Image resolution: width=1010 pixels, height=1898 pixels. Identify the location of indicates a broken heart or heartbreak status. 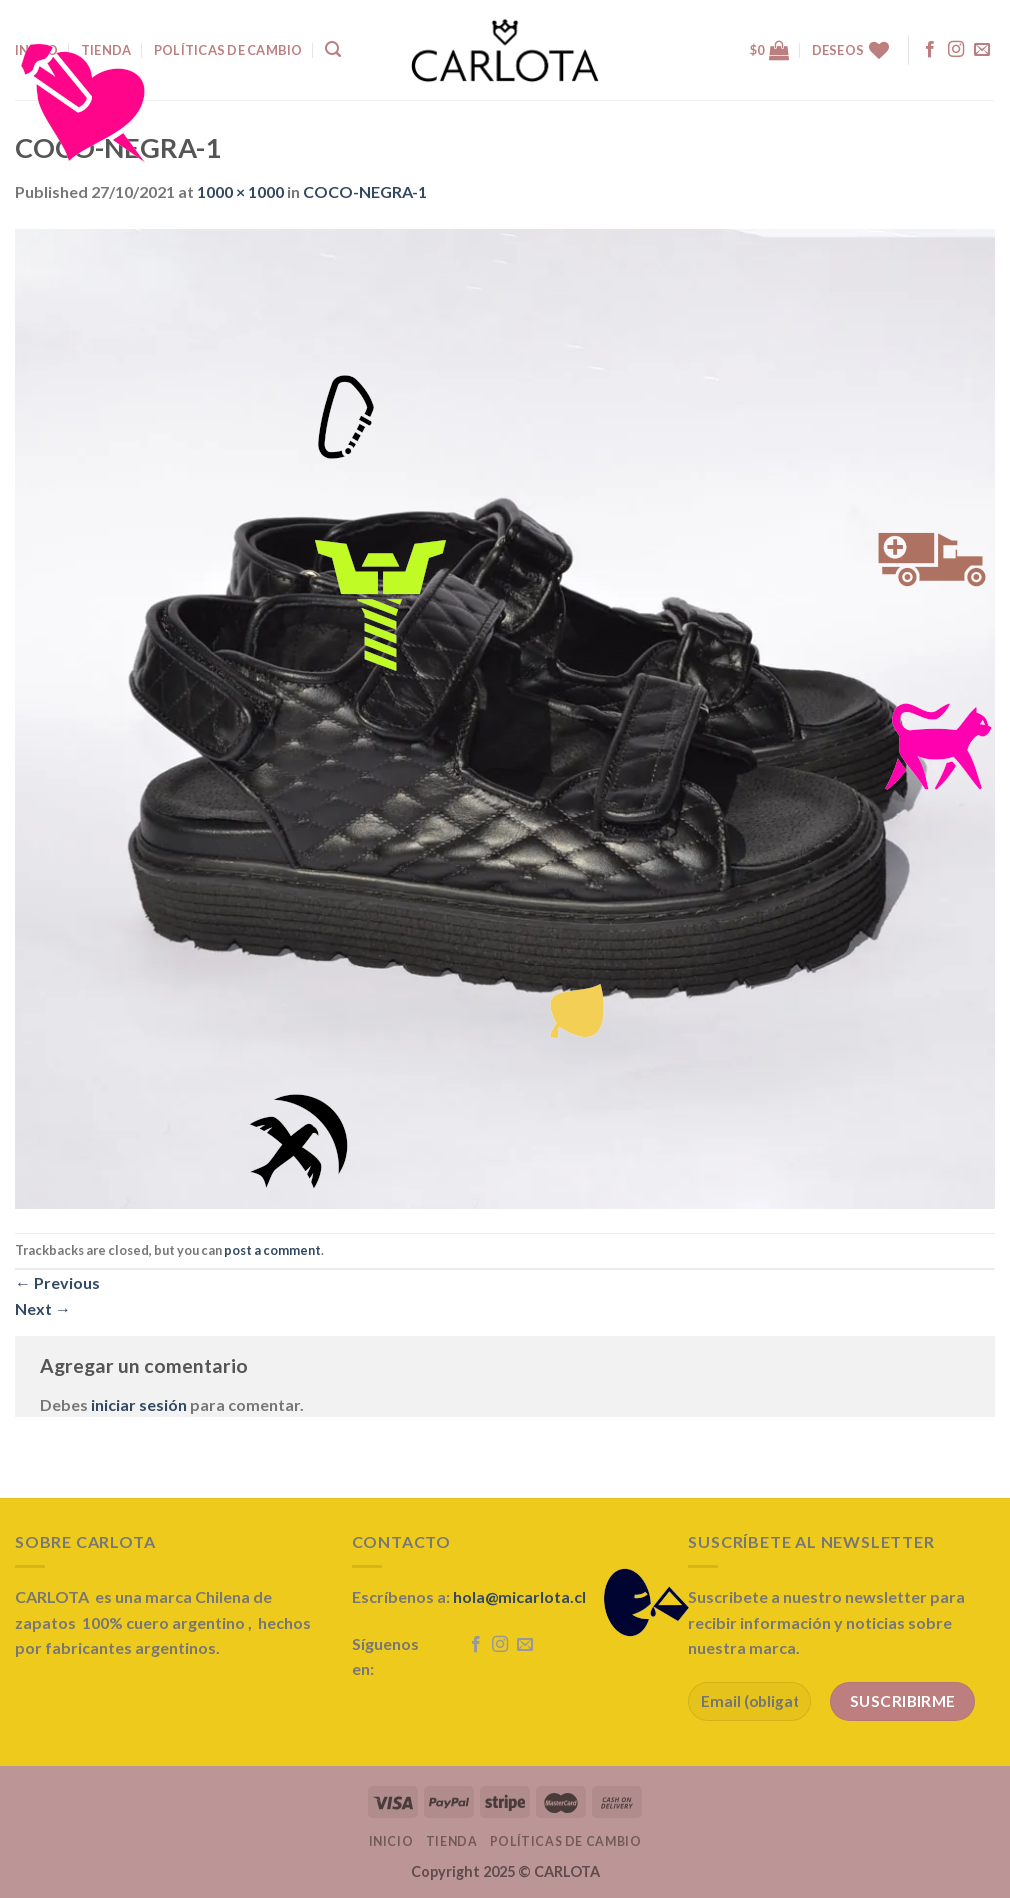
(84, 102).